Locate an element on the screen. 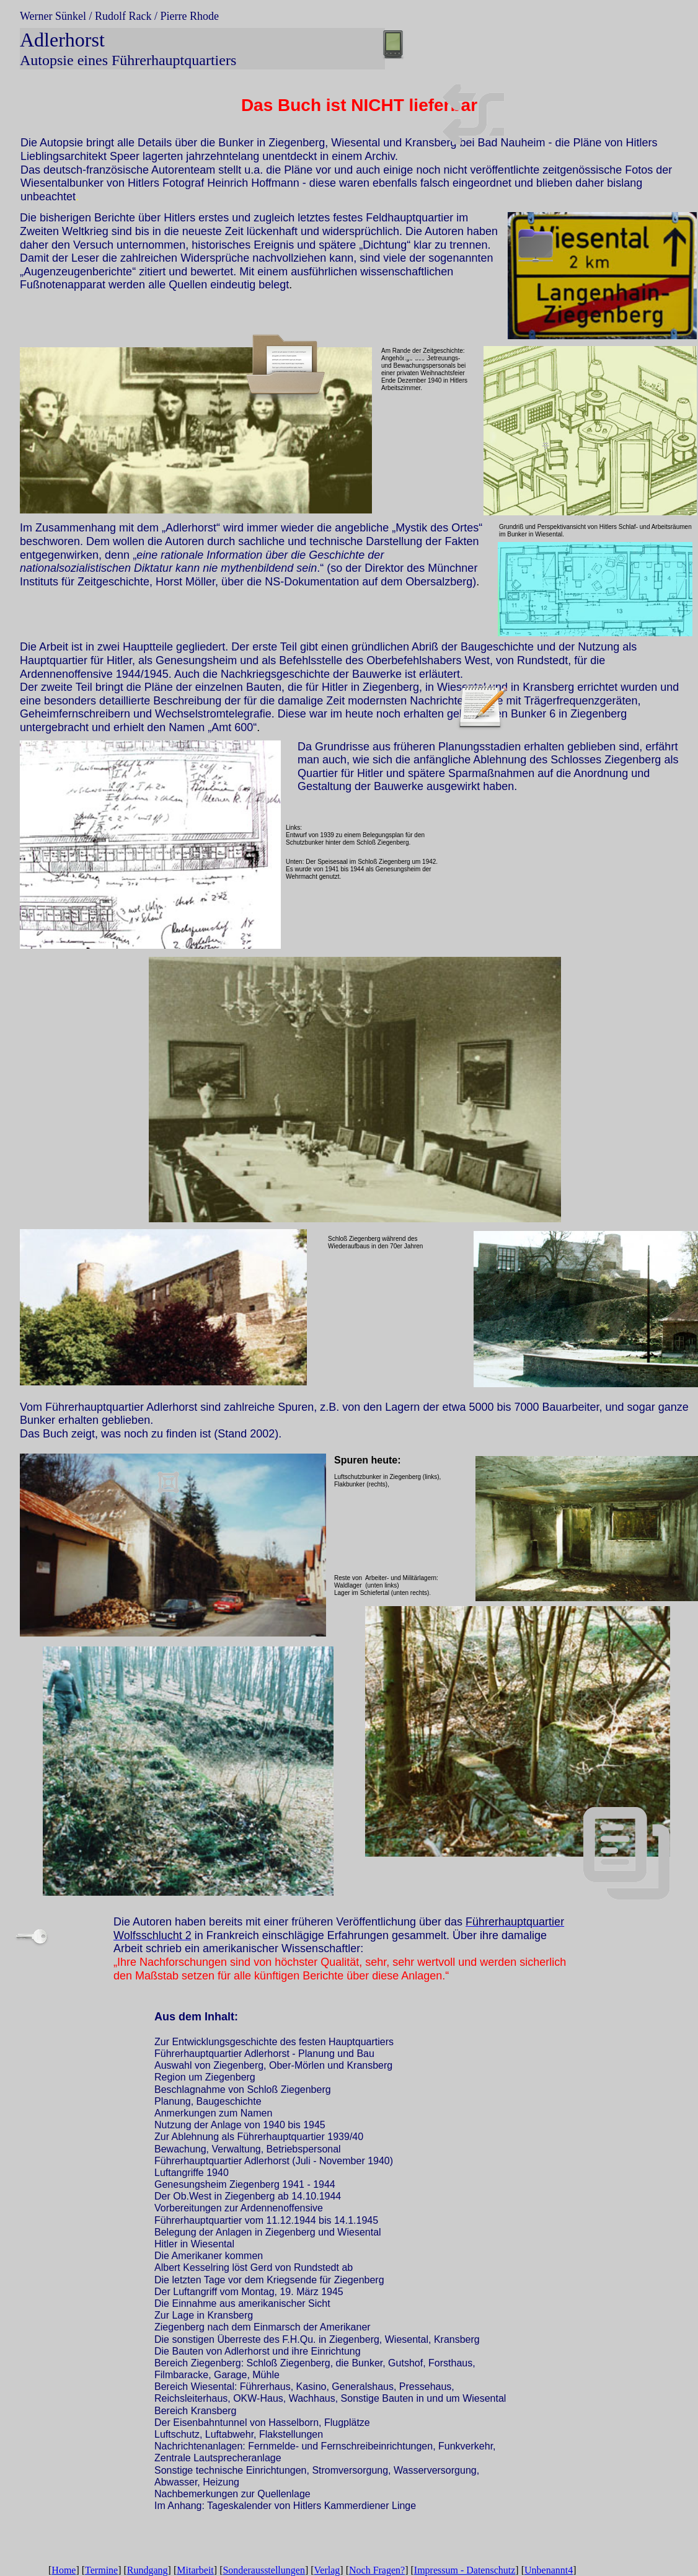  shuffle playlist in right-to-left order is located at coordinates (474, 114).